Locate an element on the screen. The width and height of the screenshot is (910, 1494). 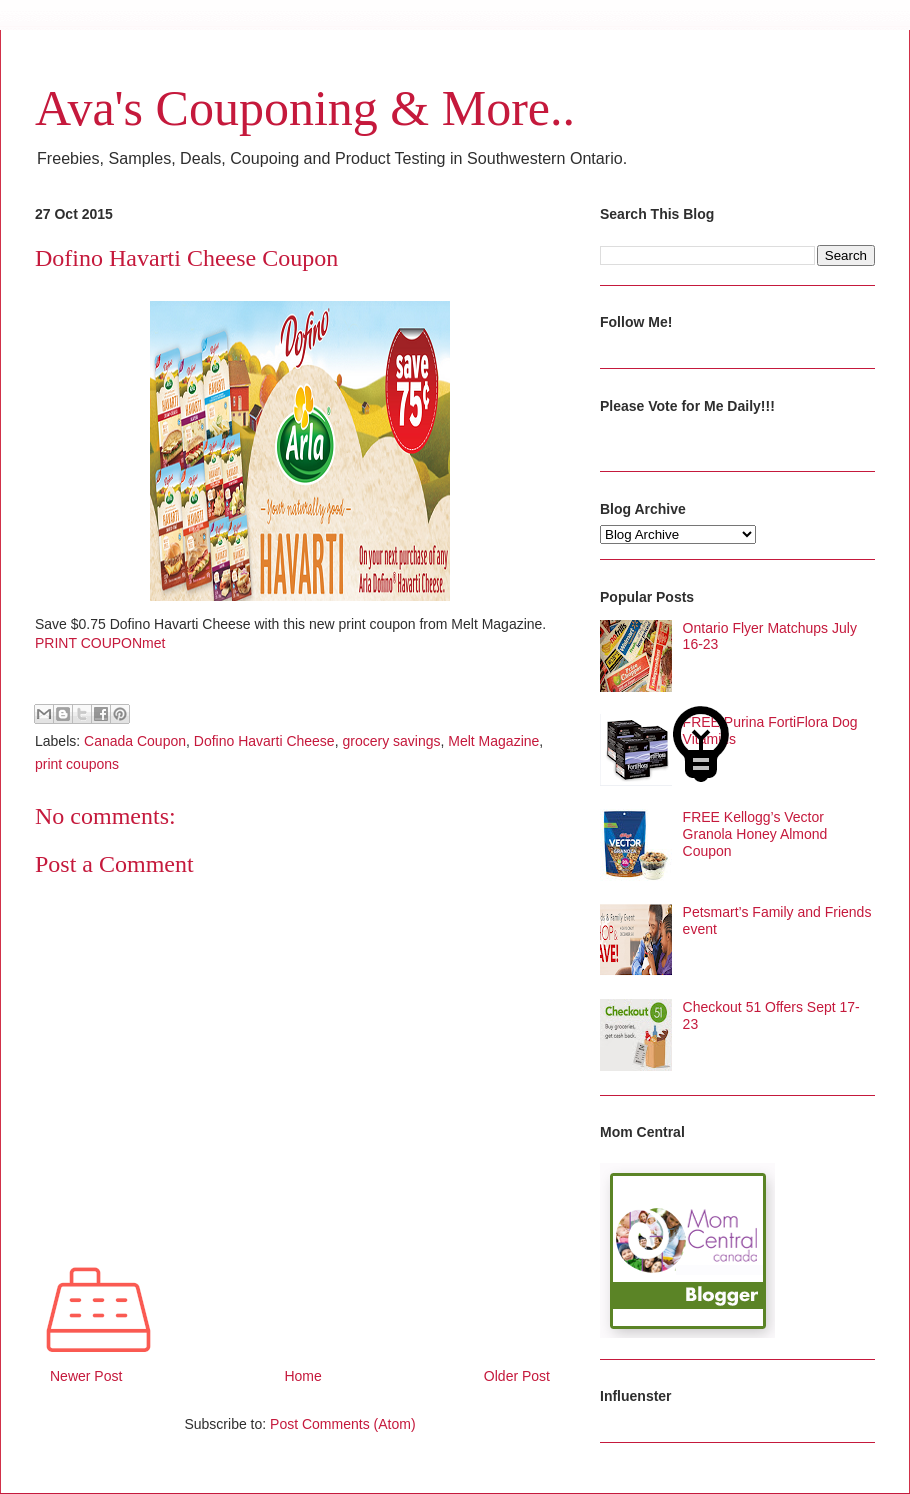
access point of sale system is located at coordinates (98, 1315).